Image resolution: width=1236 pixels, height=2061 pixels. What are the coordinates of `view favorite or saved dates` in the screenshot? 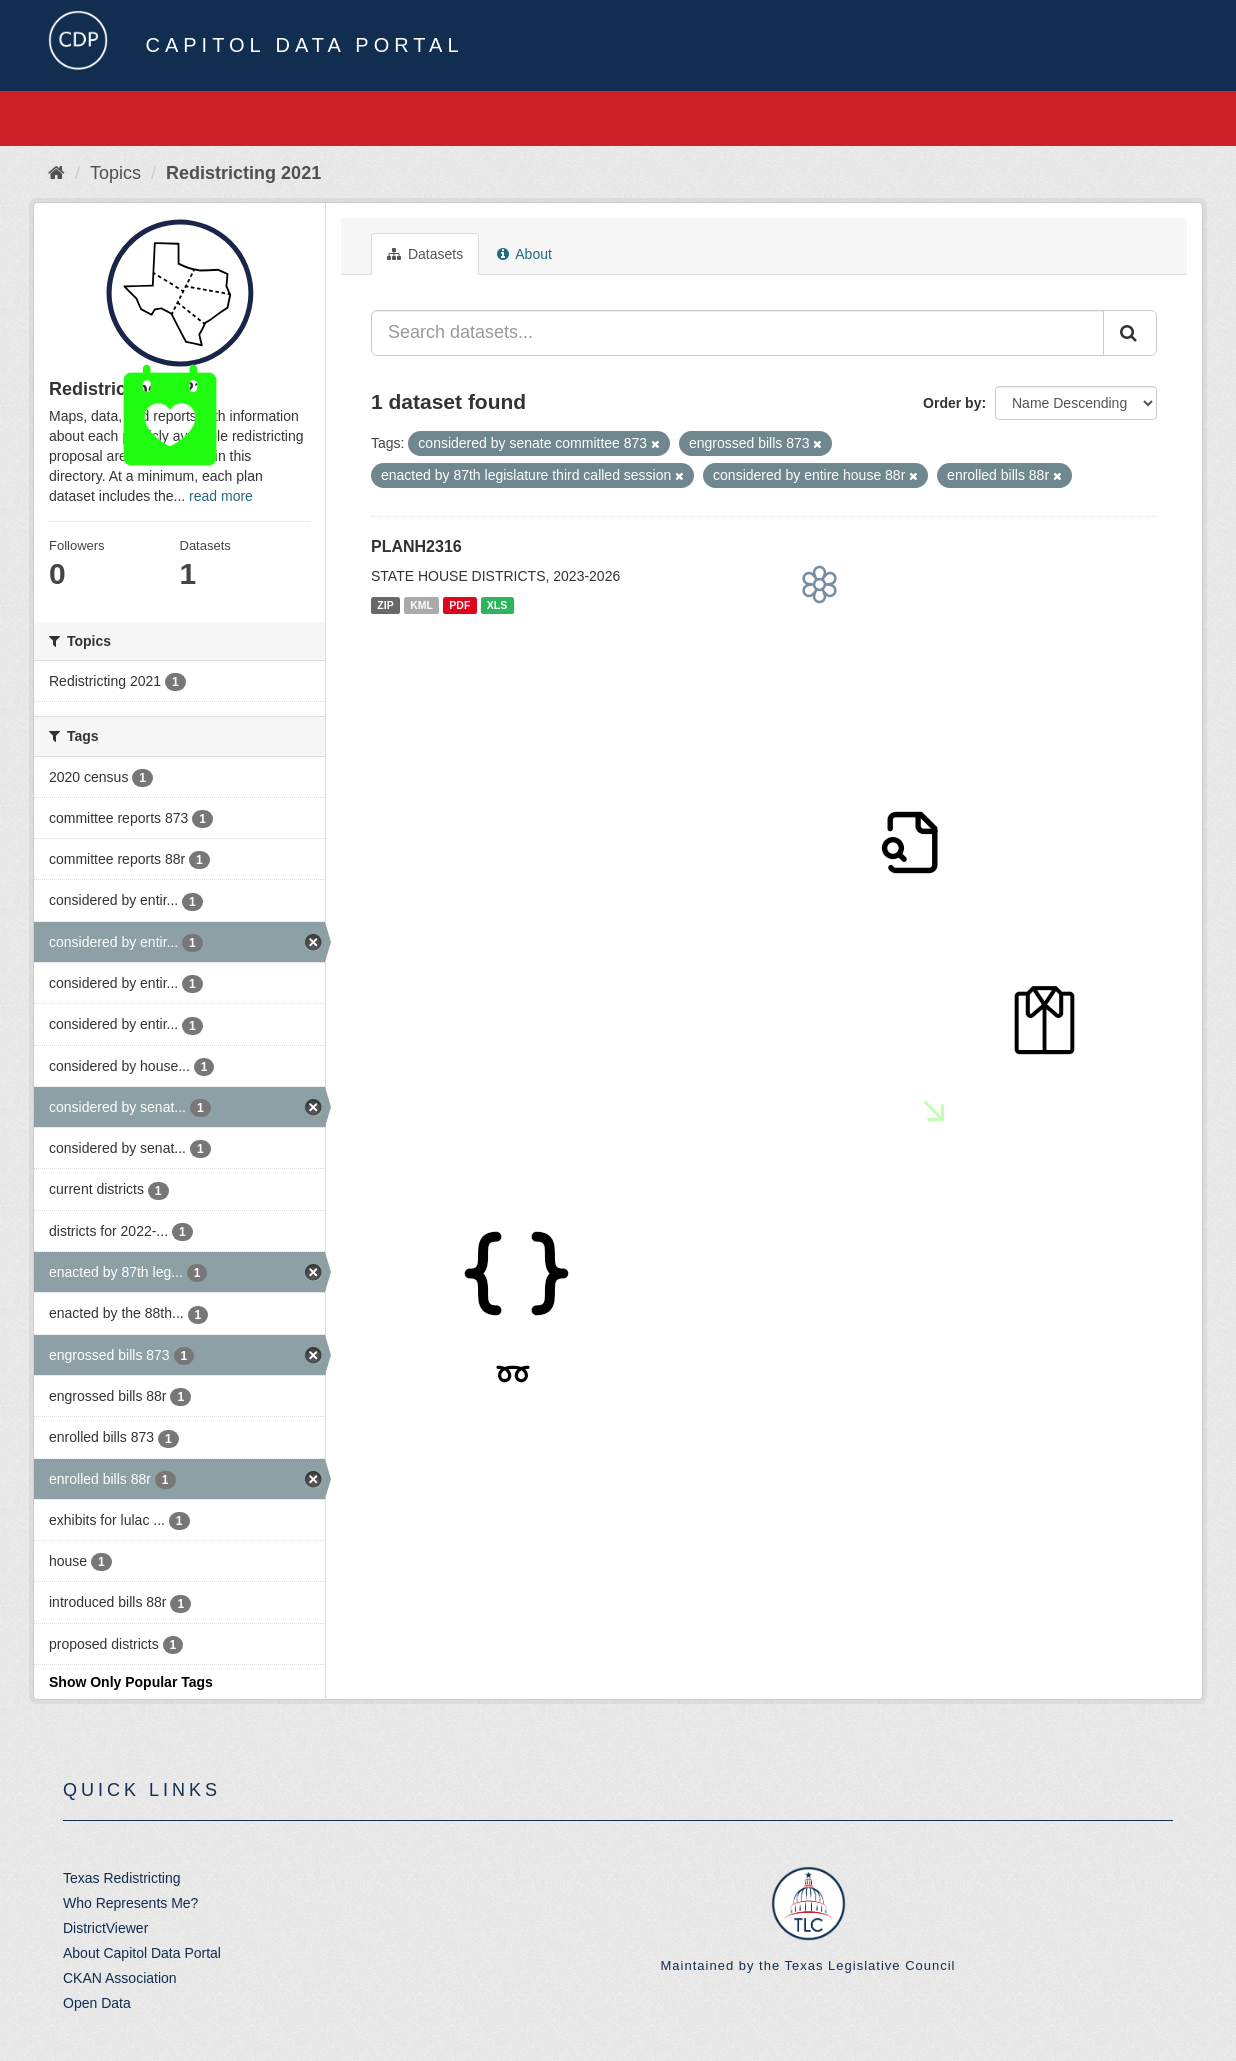 It's located at (170, 419).